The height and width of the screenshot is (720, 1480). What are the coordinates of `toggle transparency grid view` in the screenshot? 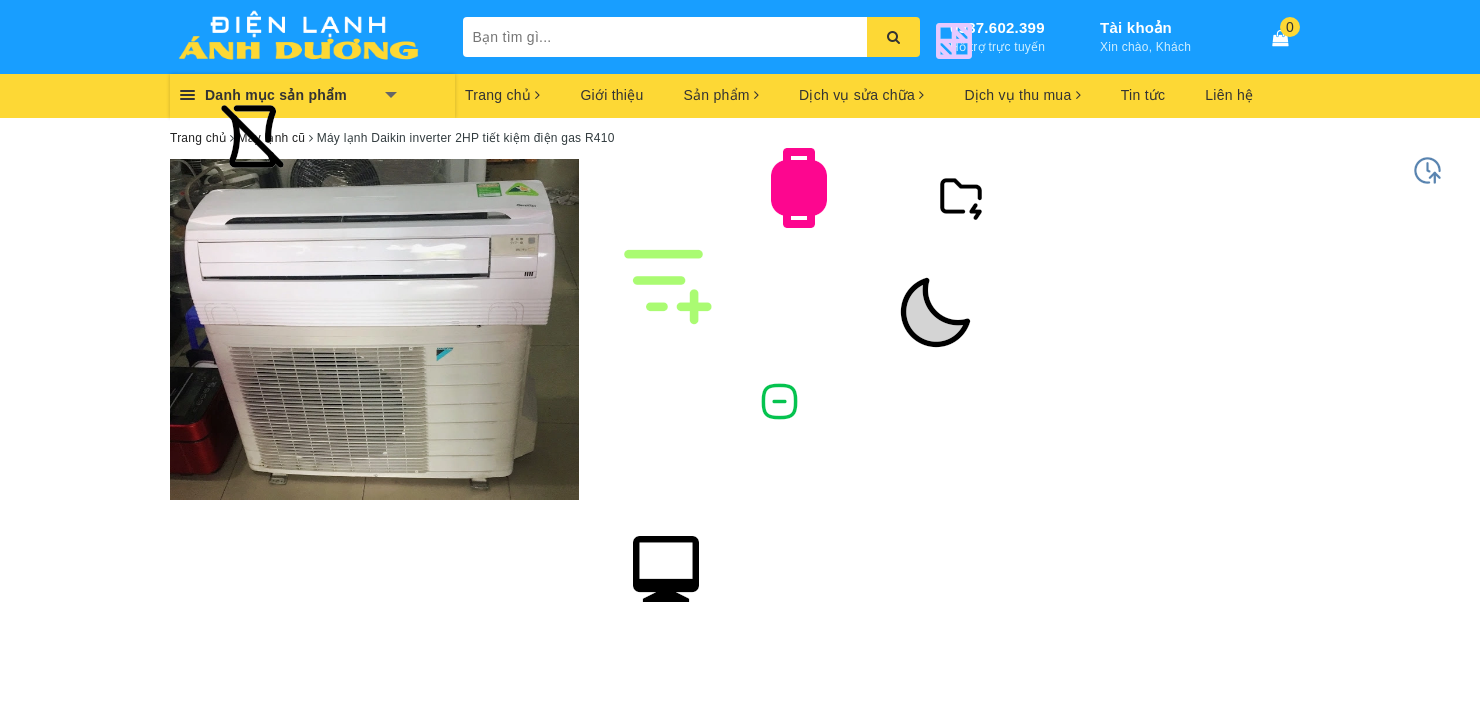 It's located at (954, 41).